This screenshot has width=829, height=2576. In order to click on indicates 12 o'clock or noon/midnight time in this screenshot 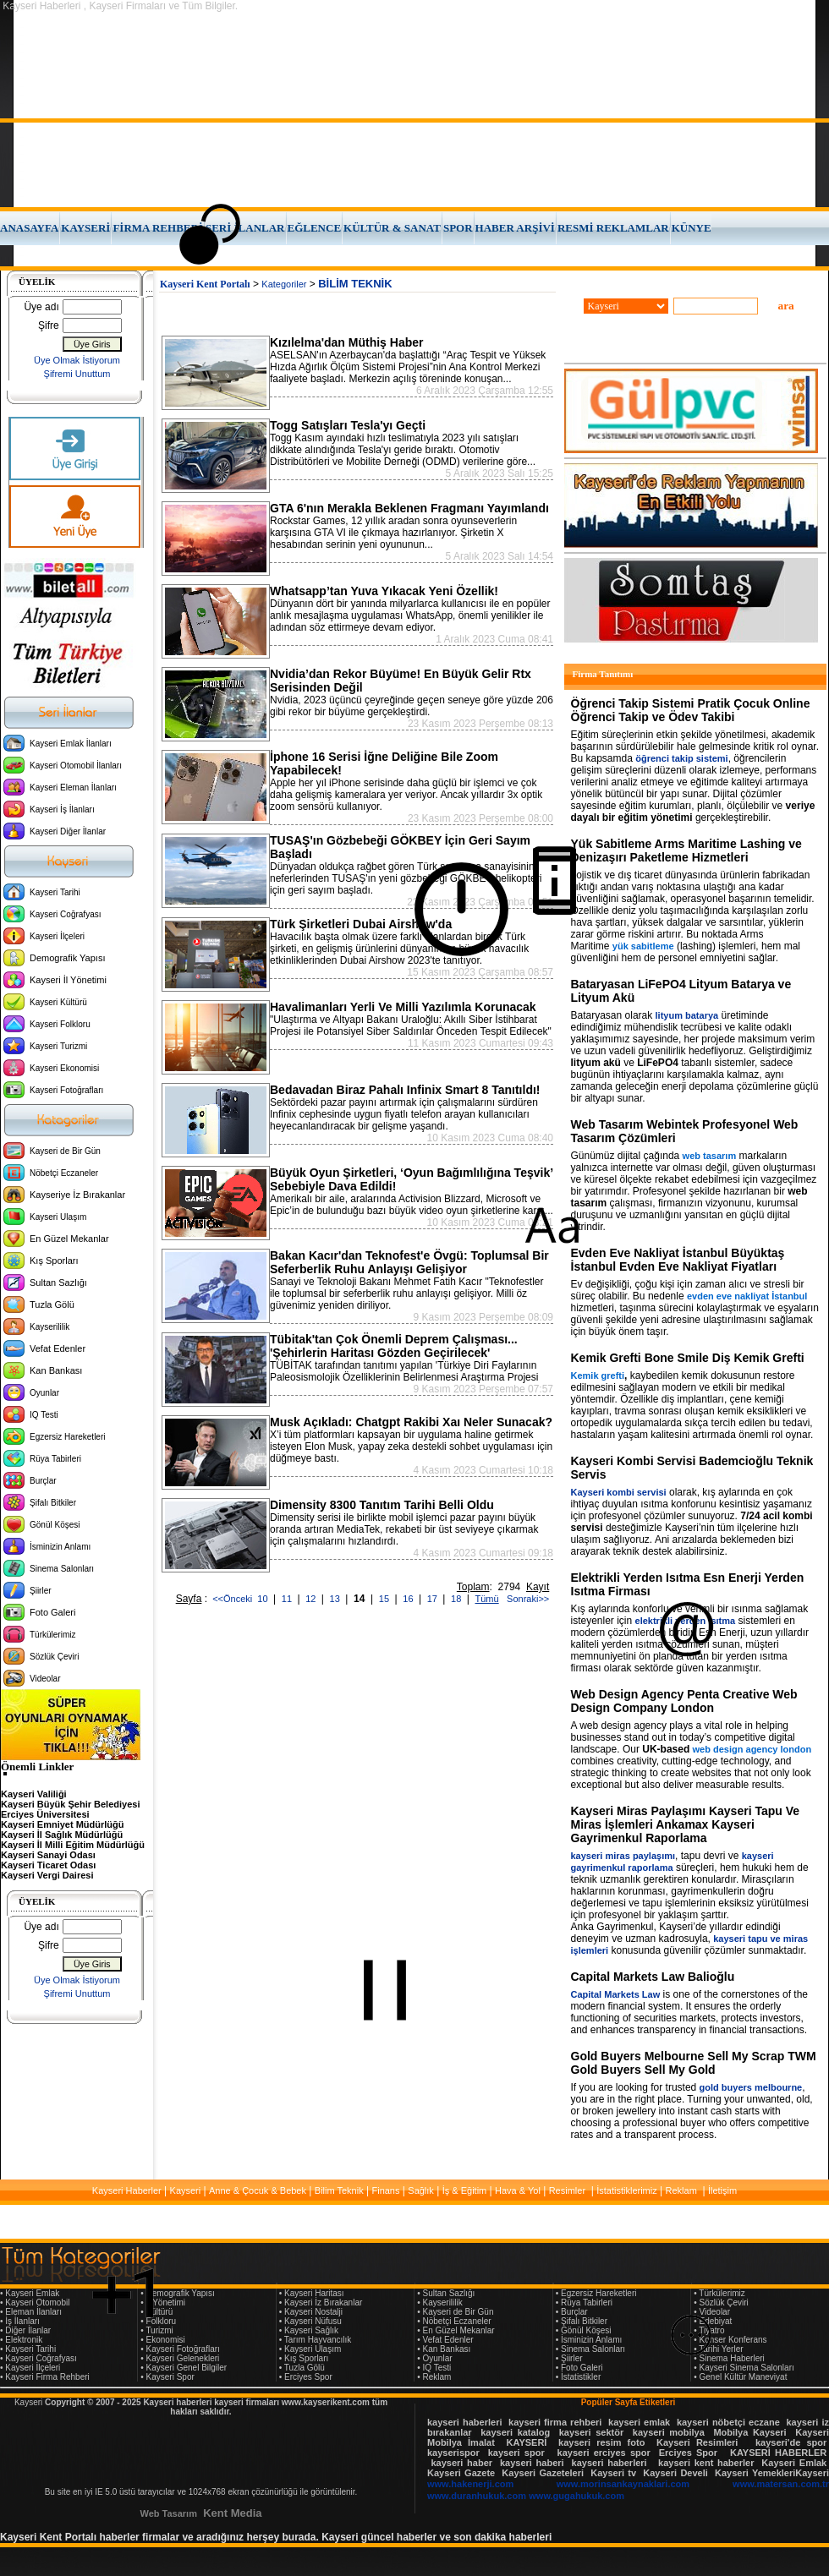, I will do `click(461, 909)`.